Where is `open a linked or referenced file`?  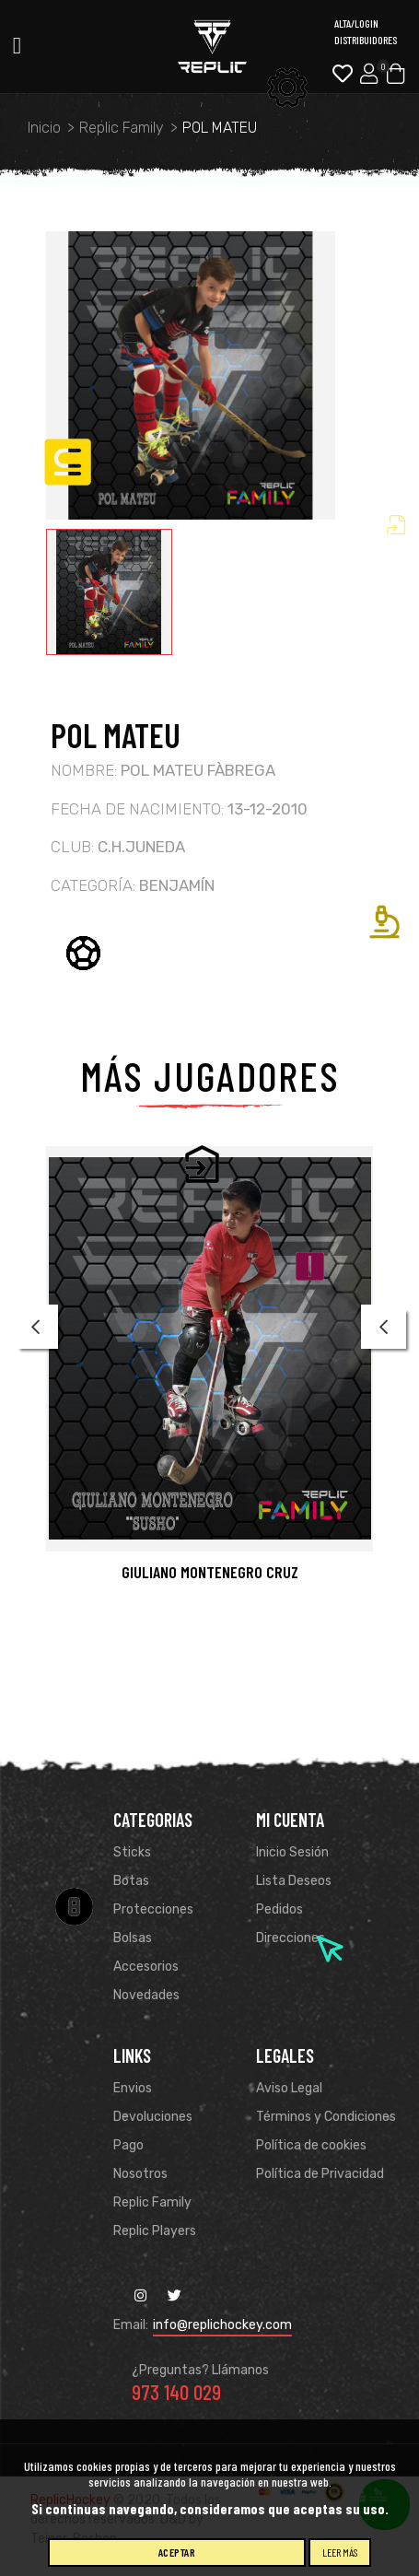 open a linked or referenced file is located at coordinates (397, 524).